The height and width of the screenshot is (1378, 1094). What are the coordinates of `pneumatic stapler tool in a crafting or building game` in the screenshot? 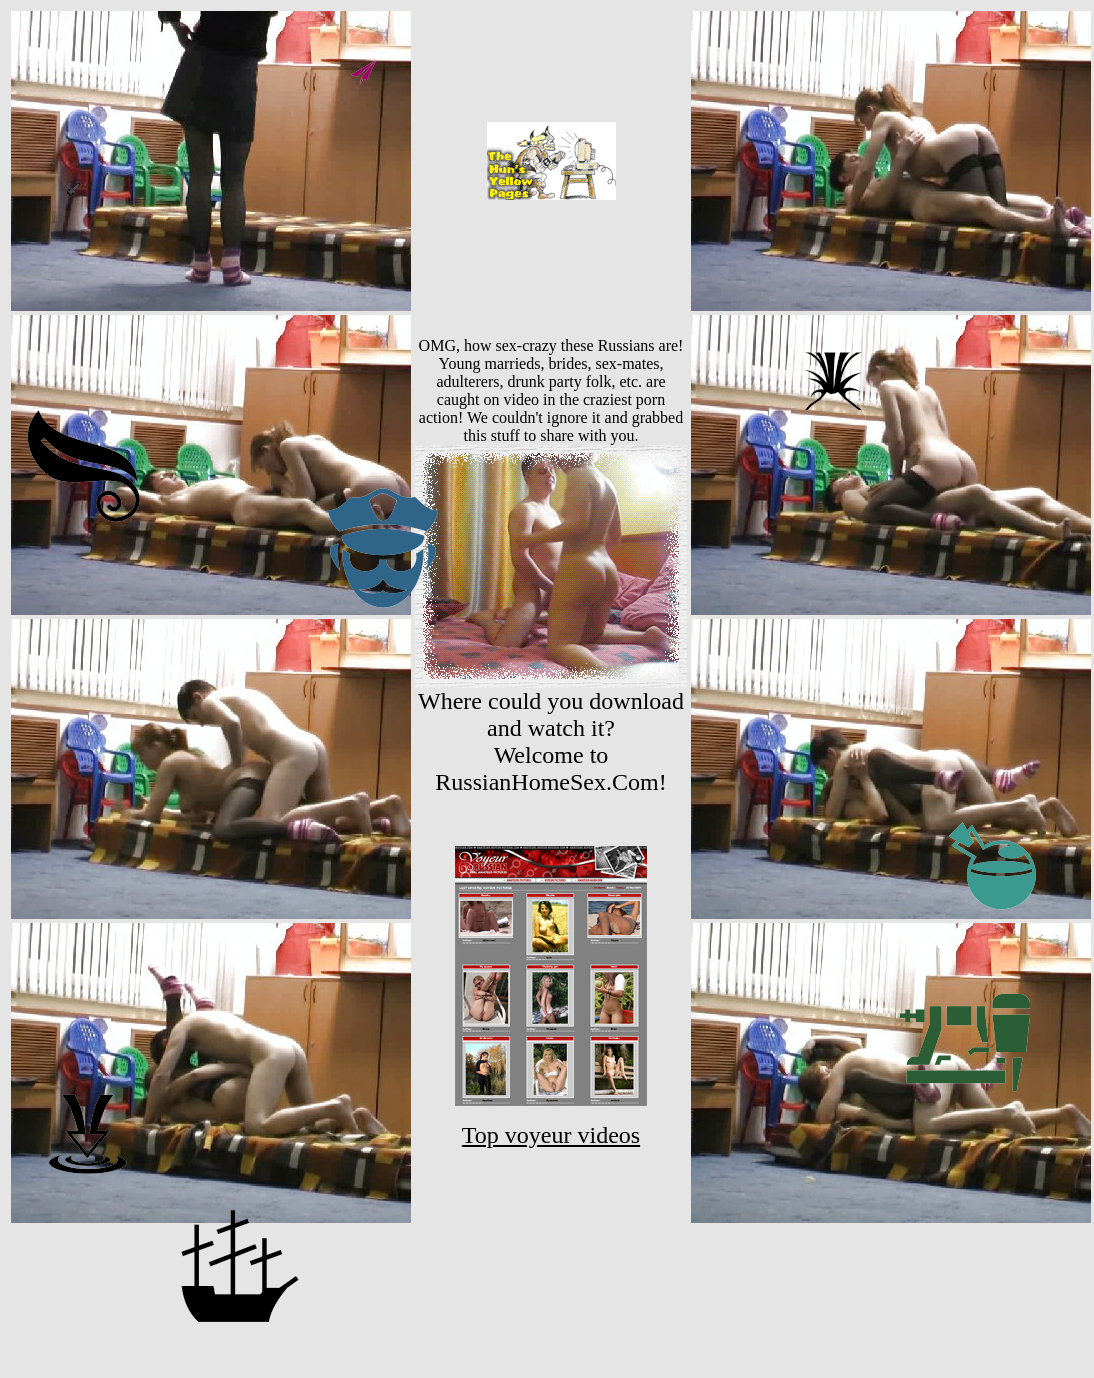 It's located at (965, 1042).